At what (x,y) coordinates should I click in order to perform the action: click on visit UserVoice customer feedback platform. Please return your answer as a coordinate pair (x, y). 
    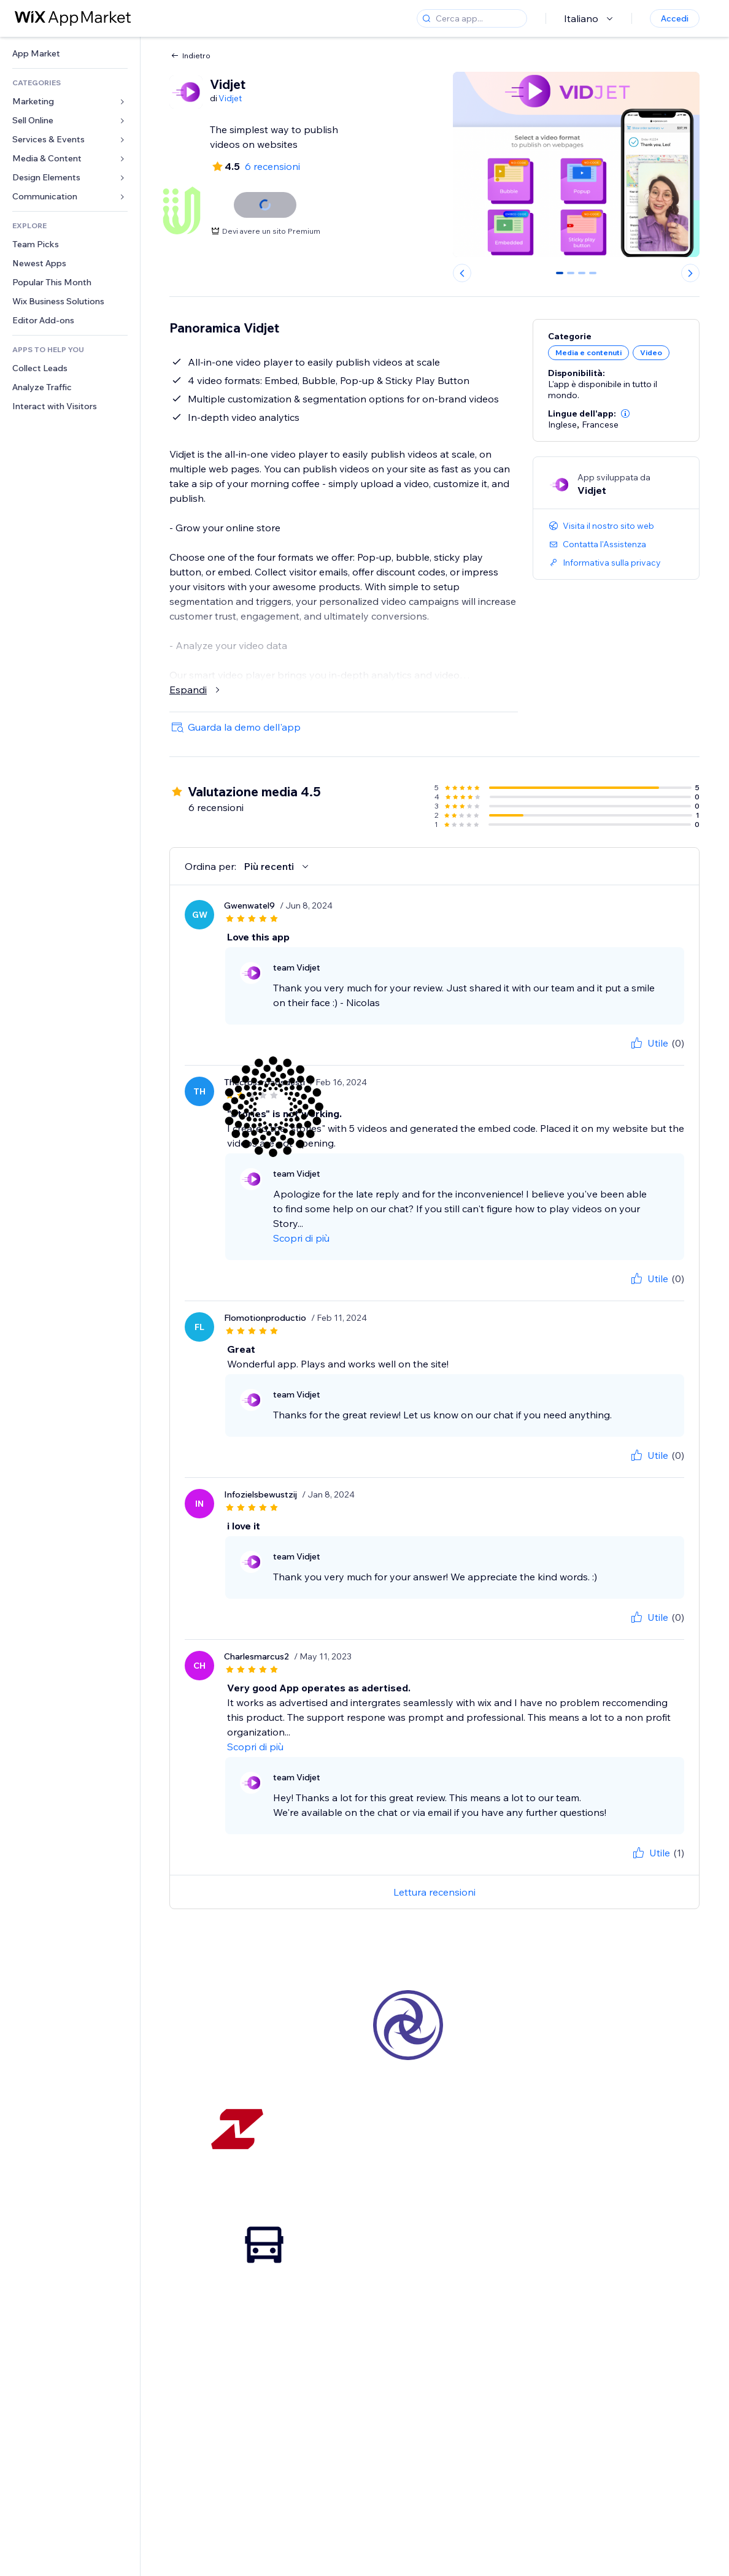
    Looking at the image, I should click on (182, 210).